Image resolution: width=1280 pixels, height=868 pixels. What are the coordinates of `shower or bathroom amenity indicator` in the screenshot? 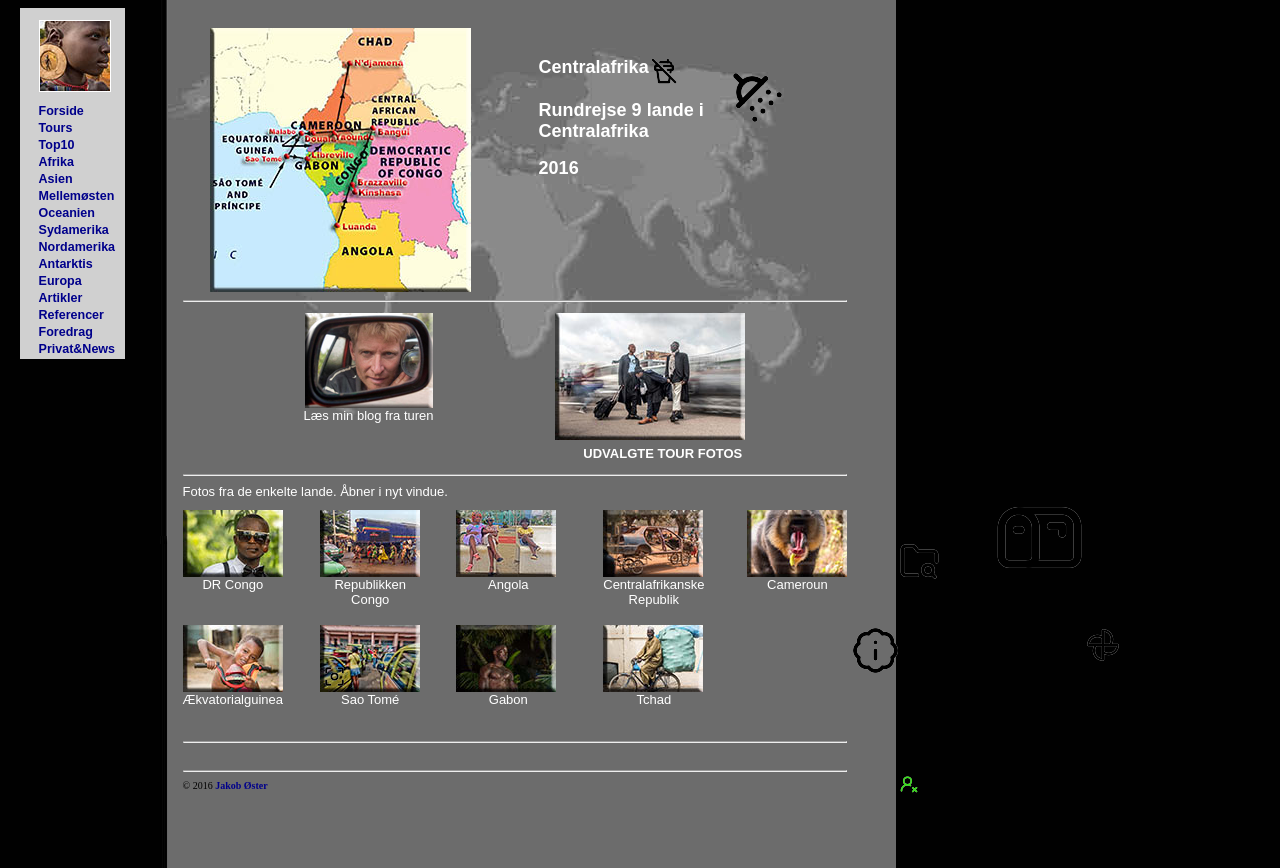 It's located at (757, 97).